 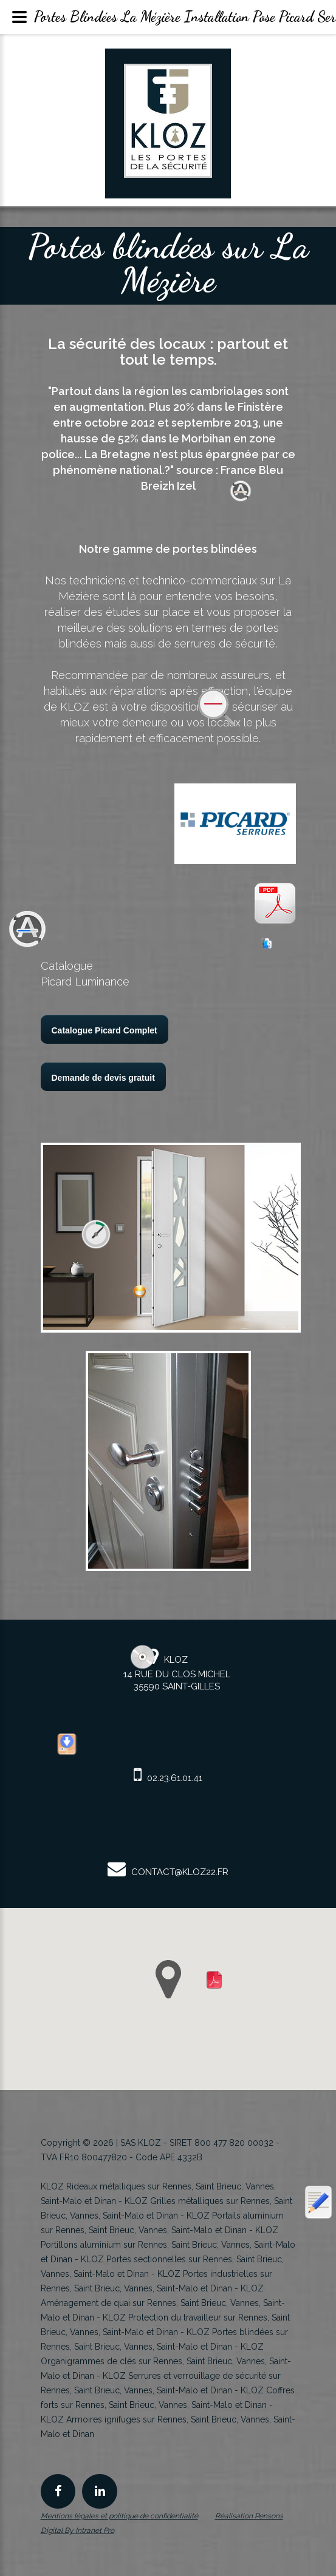 I want to click on launch macos setup assistant, so click(x=266, y=943).